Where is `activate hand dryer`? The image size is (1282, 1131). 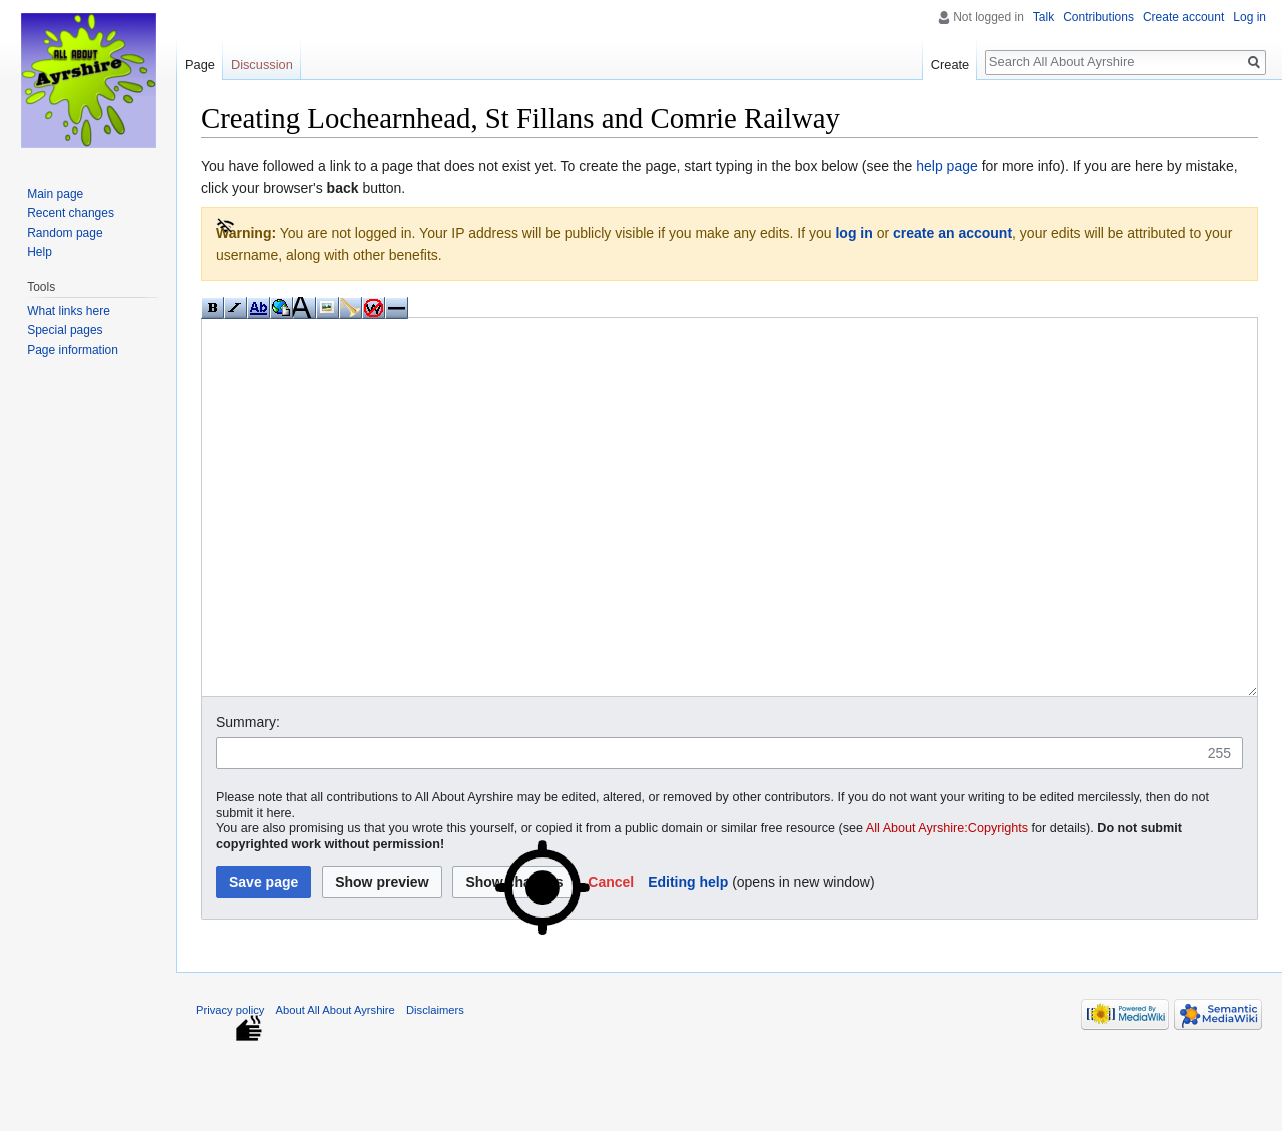 activate hand dryer is located at coordinates (249, 1027).